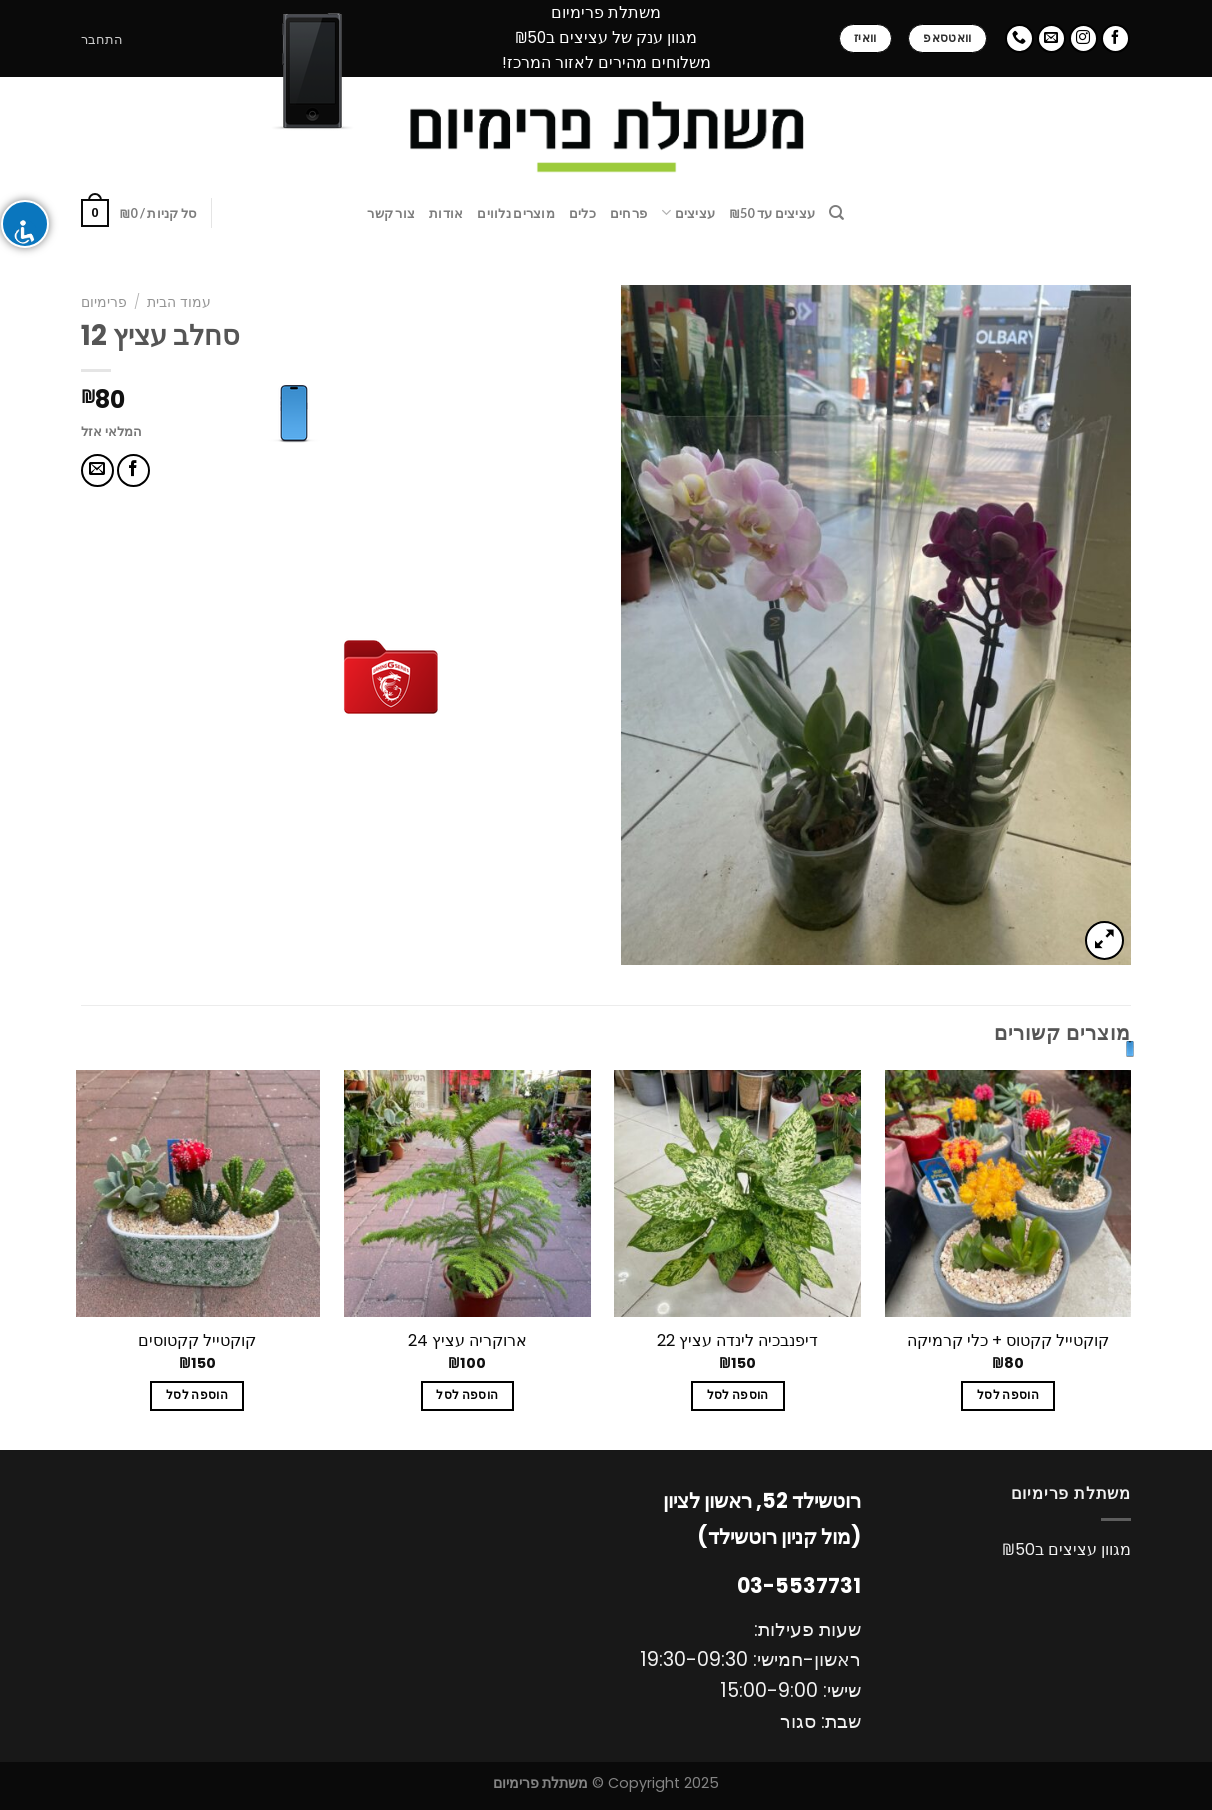  Describe the element at coordinates (390, 679) in the screenshot. I see `open folder containing MSI software or drivers` at that location.